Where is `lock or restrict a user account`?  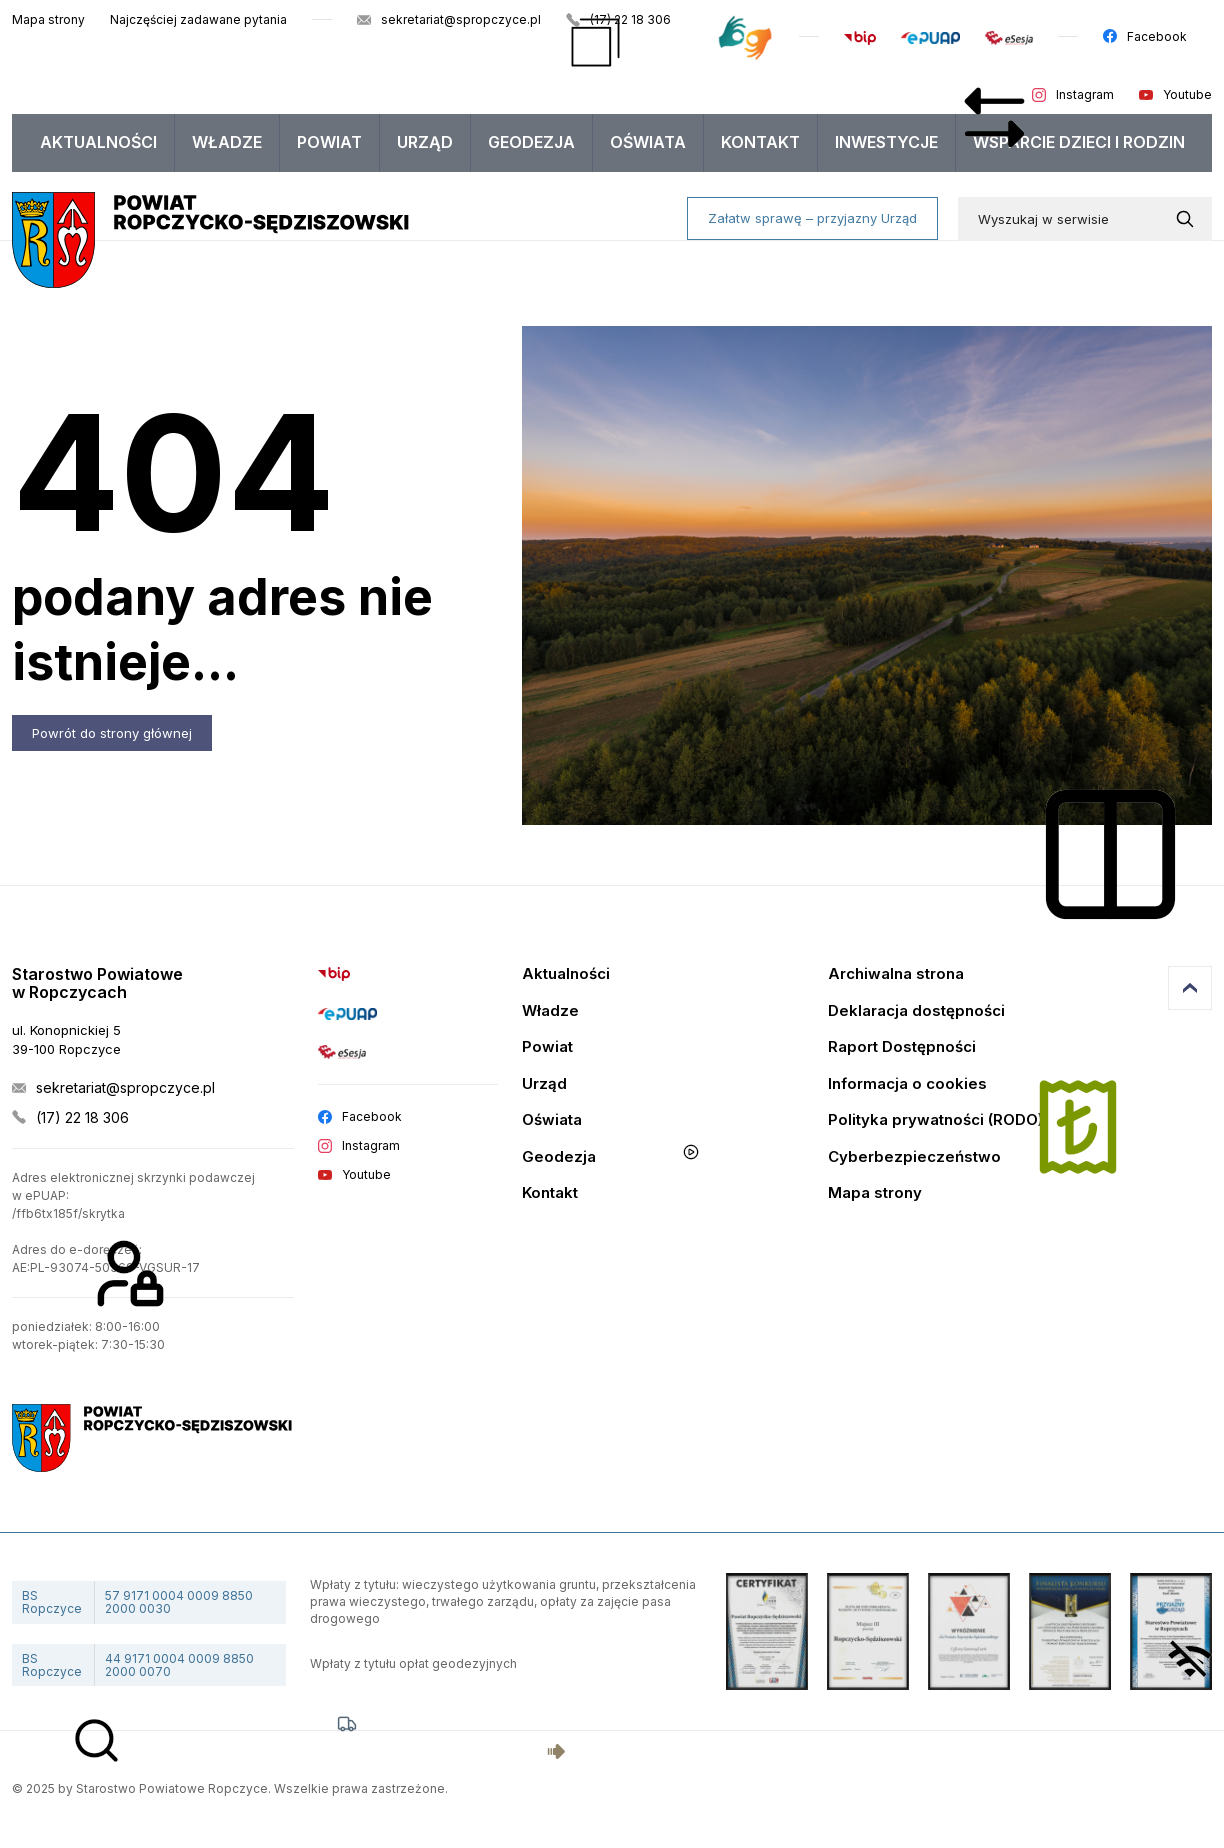 lock or restrict a user account is located at coordinates (130, 1273).